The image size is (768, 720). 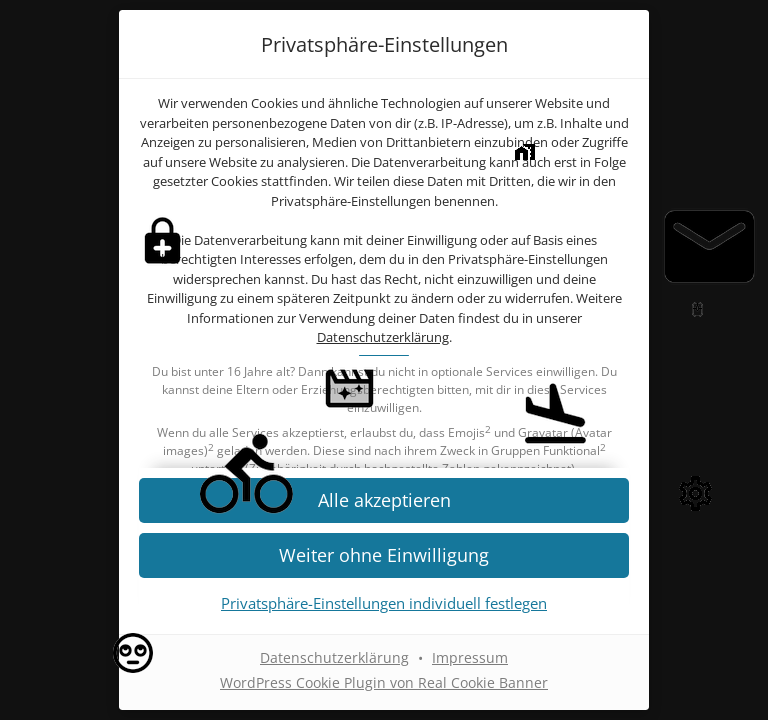 What do you see at coordinates (349, 388) in the screenshot?
I see `apply filters or effects to a video` at bounding box center [349, 388].